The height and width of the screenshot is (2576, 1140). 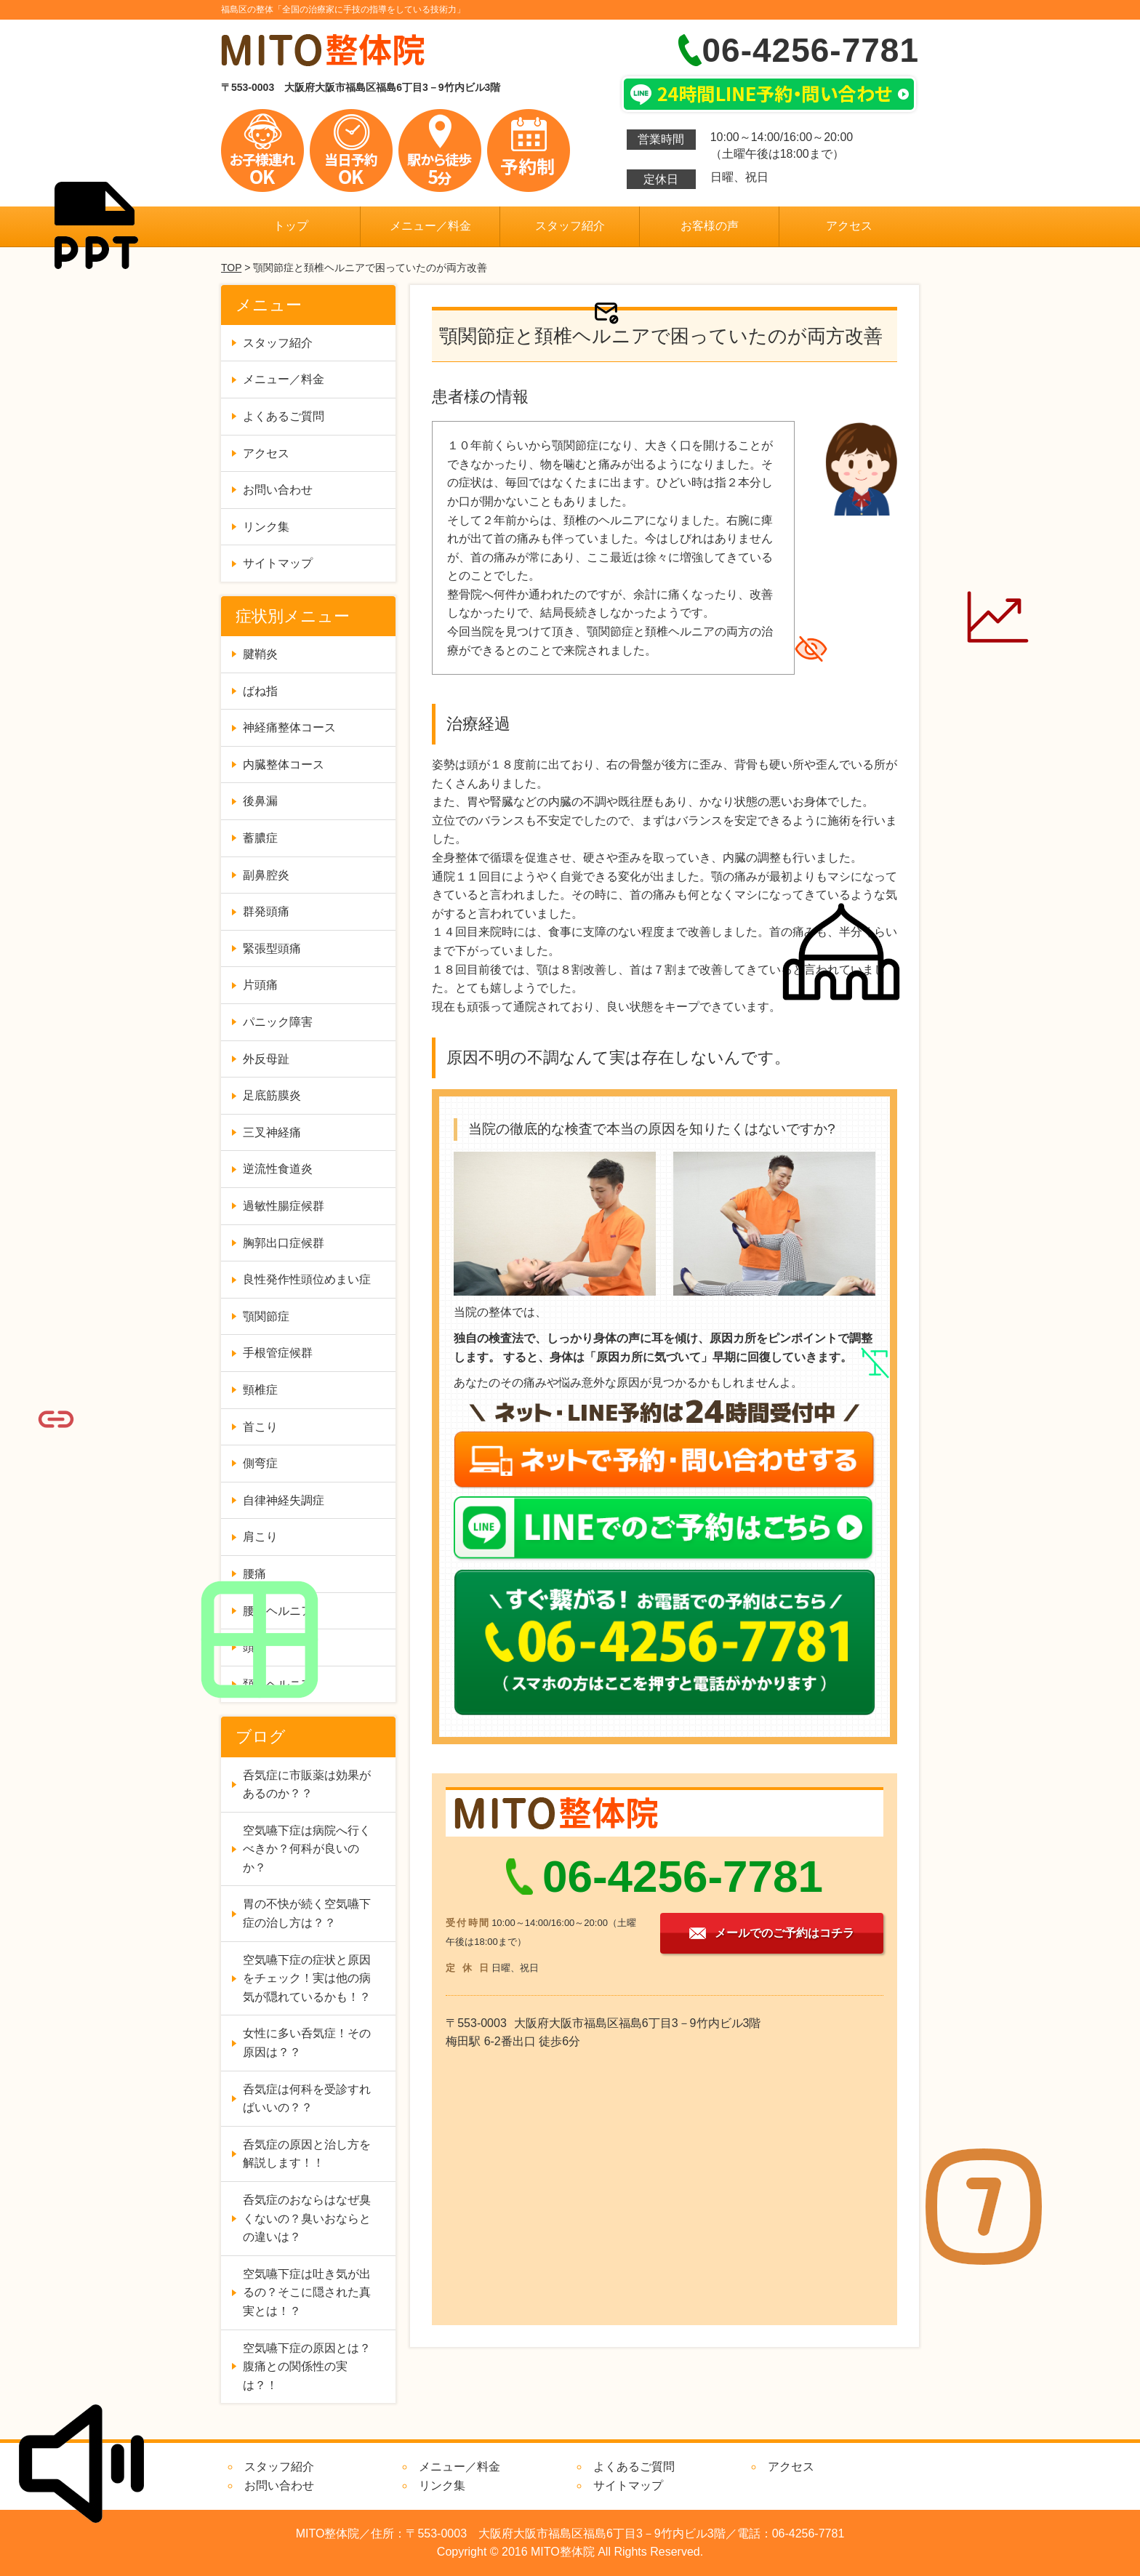 I want to click on copy link to clipboard, so click(x=56, y=1419).